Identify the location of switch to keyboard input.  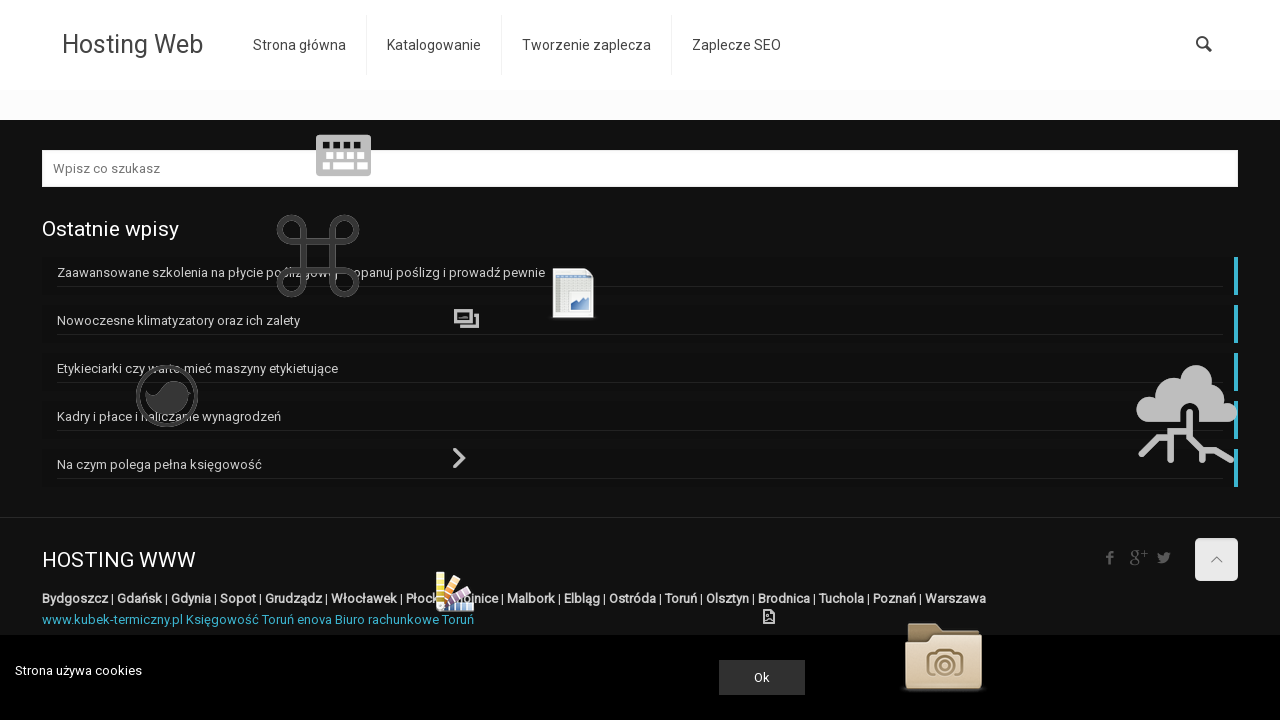
(343, 155).